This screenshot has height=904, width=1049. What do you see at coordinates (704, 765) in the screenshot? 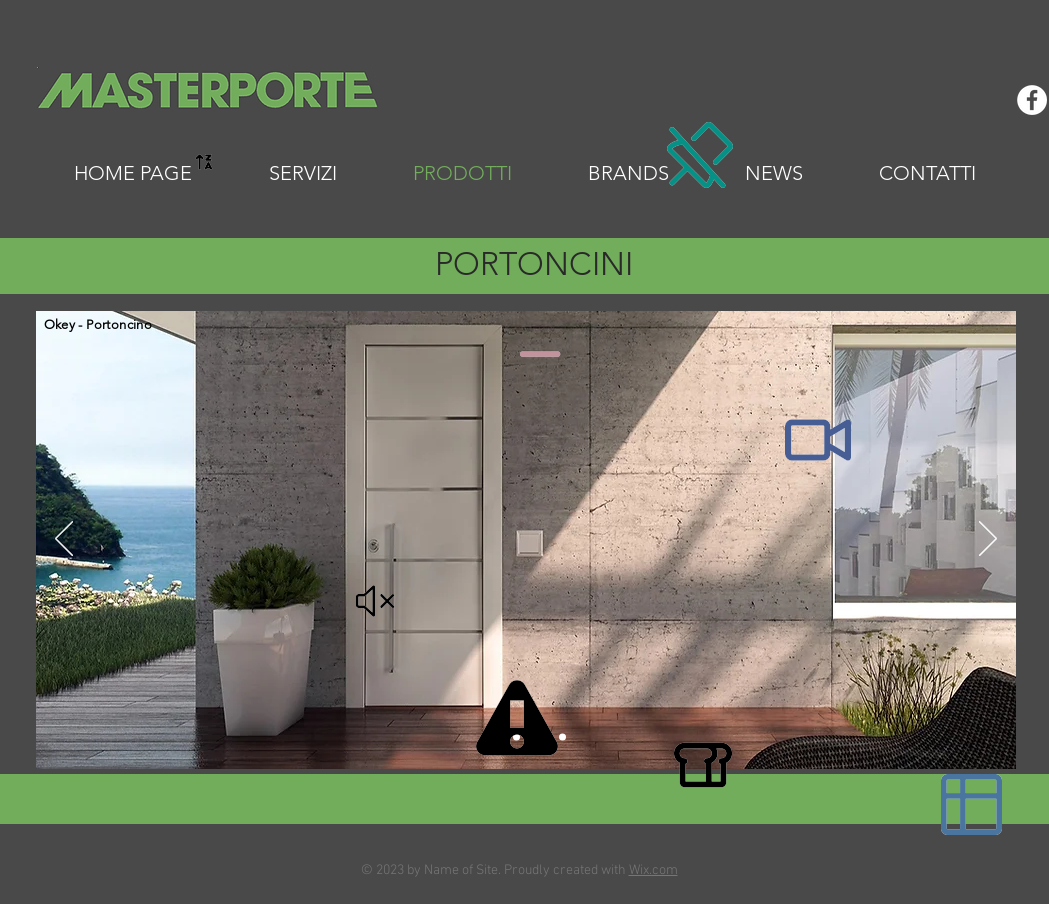
I see `access bakery or bread-related content` at bounding box center [704, 765].